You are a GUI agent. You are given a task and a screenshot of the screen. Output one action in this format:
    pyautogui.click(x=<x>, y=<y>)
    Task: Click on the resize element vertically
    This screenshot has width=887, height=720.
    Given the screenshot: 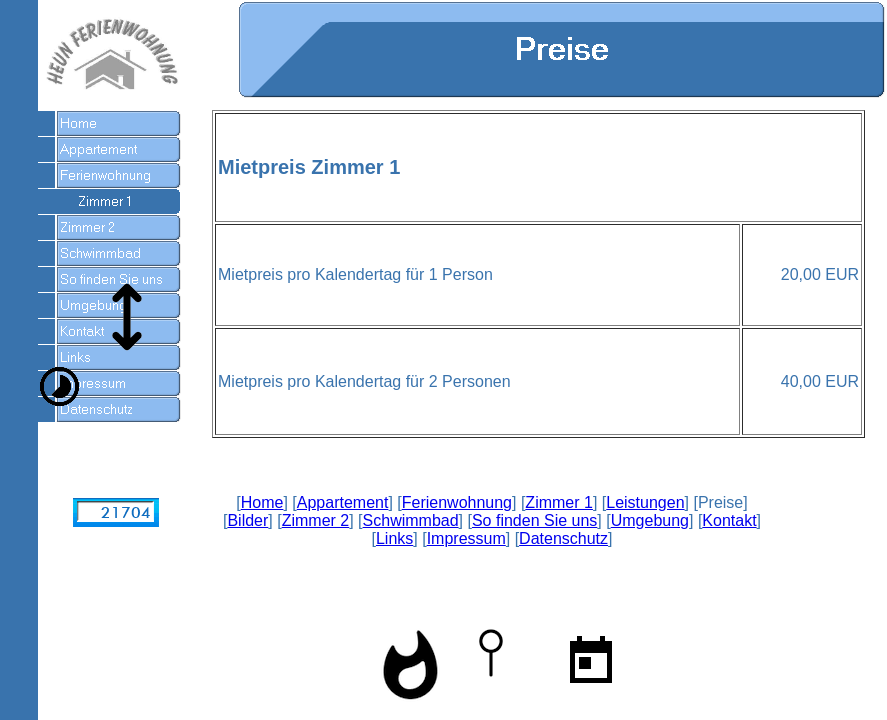 What is the action you would take?
    pyautogui.click(x=127, y=317)
    